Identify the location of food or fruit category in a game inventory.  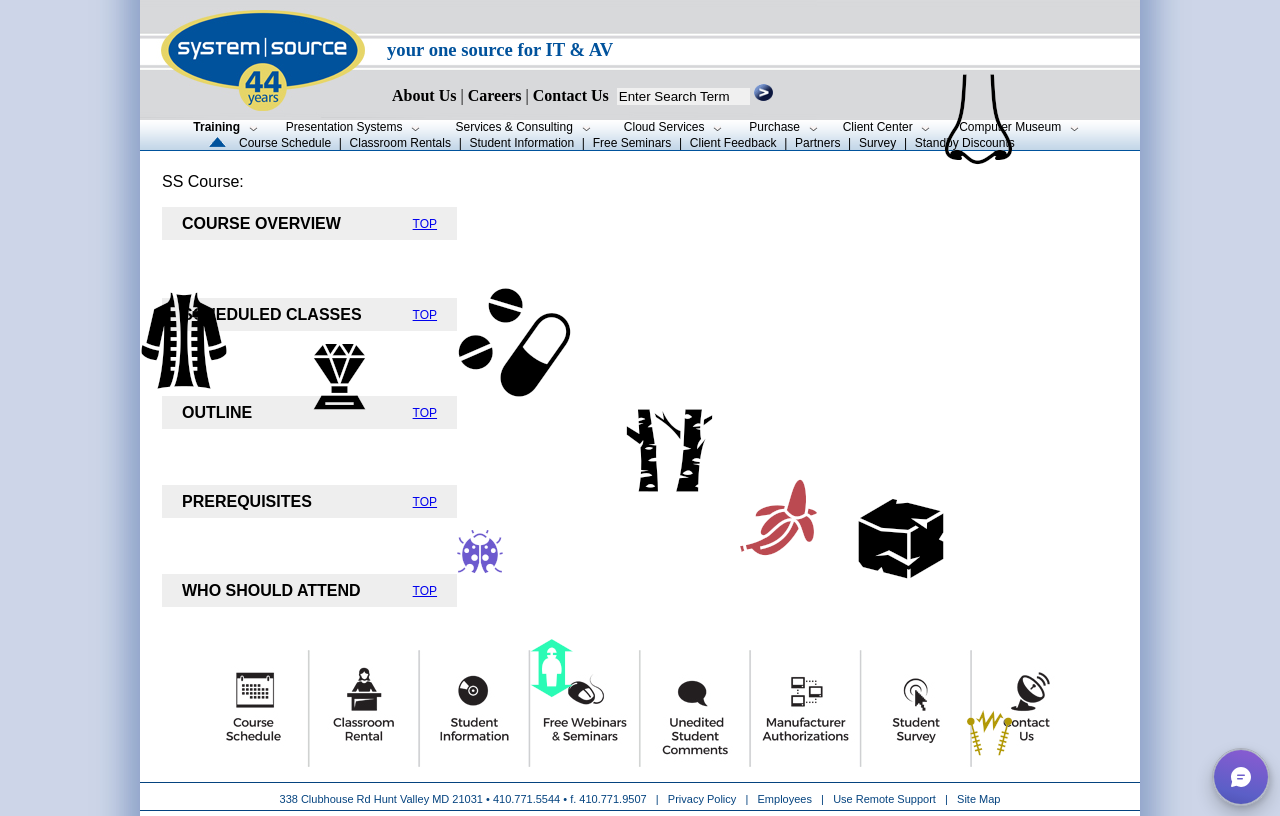
(778, 517).